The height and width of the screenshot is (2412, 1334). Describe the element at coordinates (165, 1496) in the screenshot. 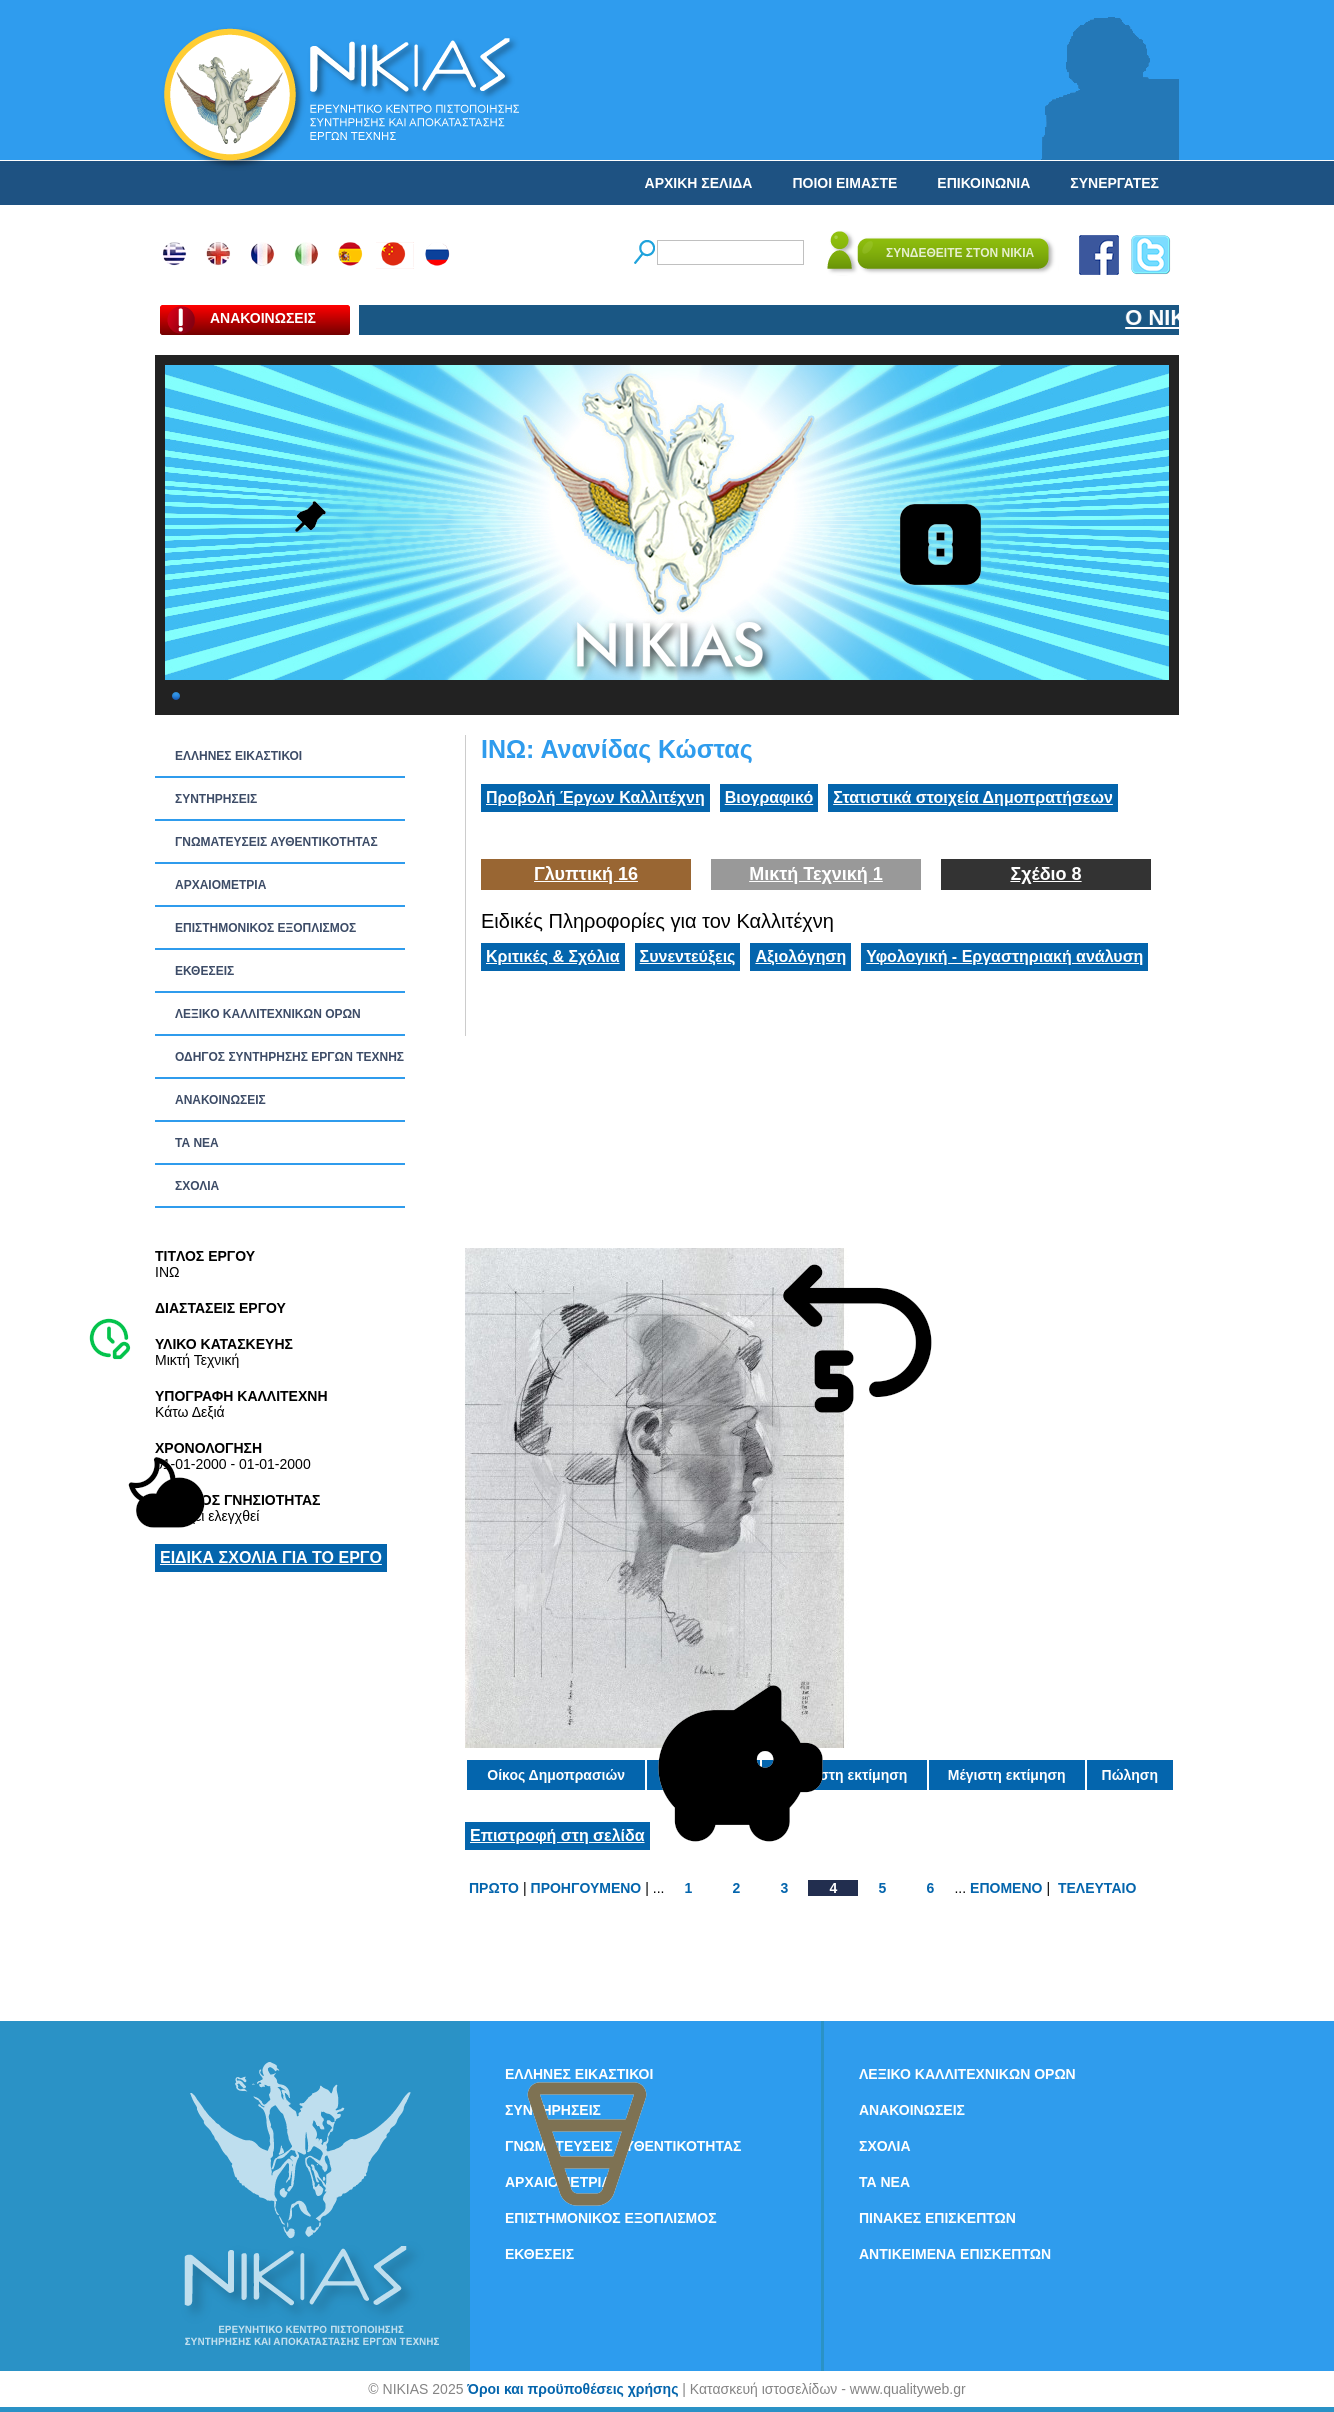

I see `indicates nighttime or evening weather conditions` at that location.